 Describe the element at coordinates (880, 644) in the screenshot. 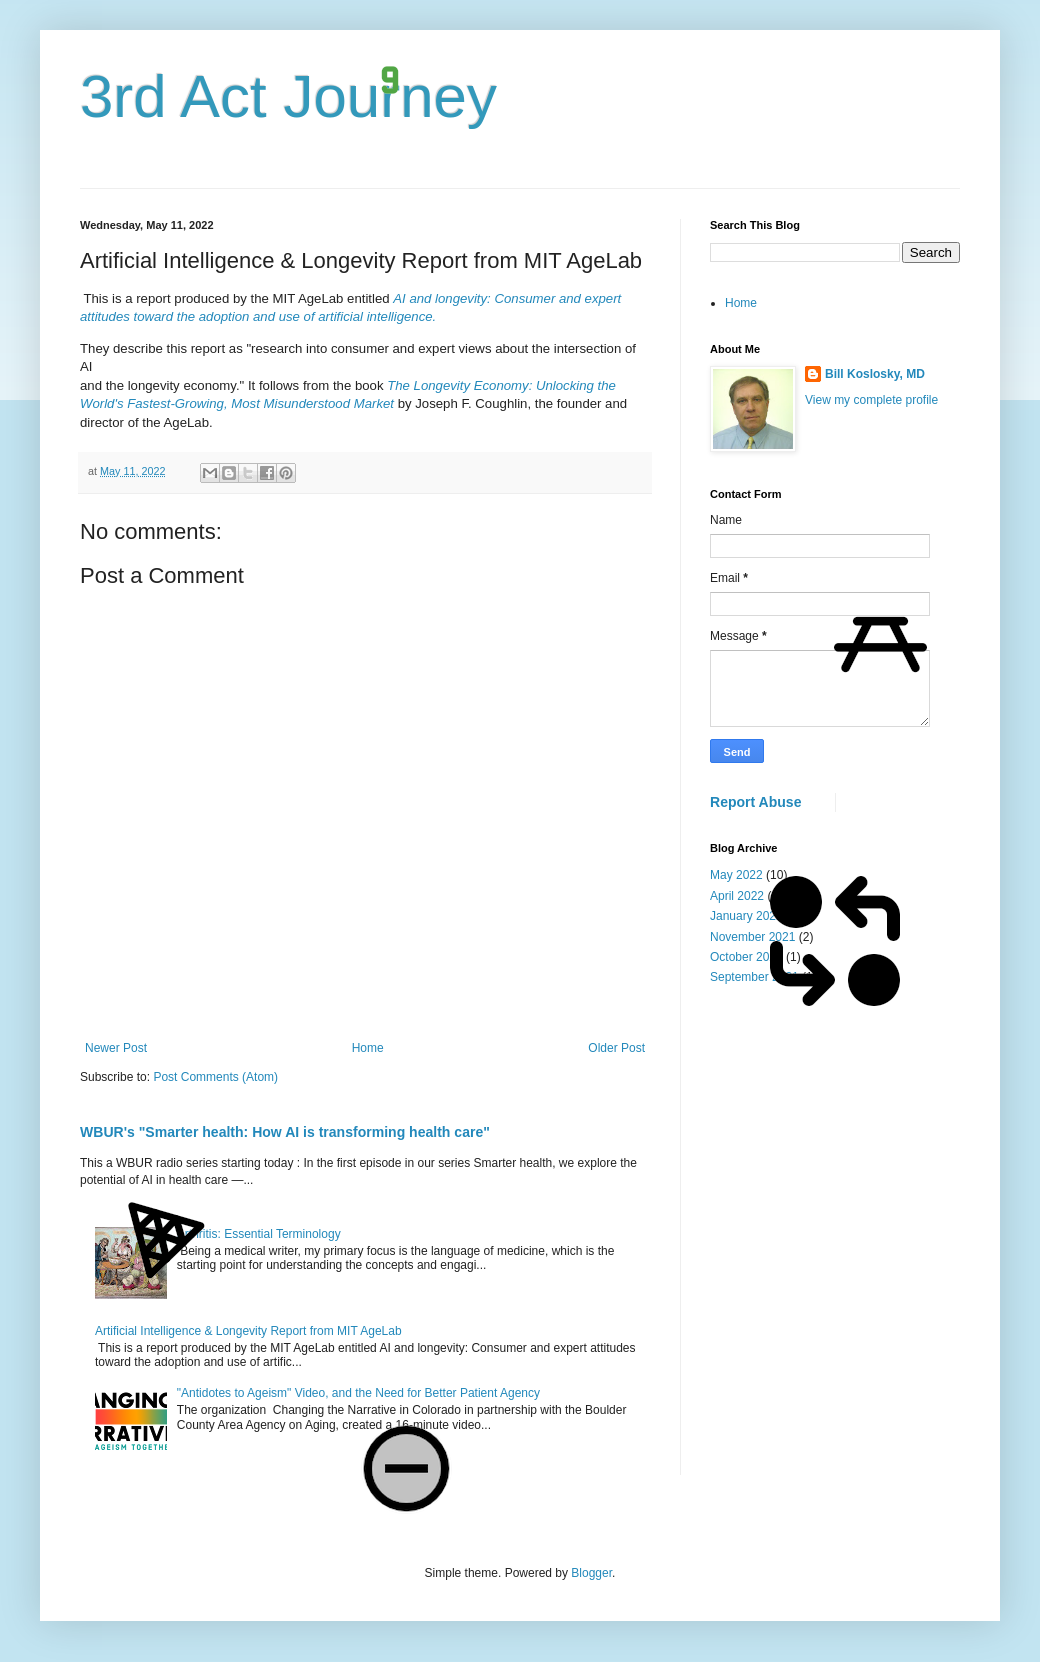

I see `find nearby picnic areas` at that location.